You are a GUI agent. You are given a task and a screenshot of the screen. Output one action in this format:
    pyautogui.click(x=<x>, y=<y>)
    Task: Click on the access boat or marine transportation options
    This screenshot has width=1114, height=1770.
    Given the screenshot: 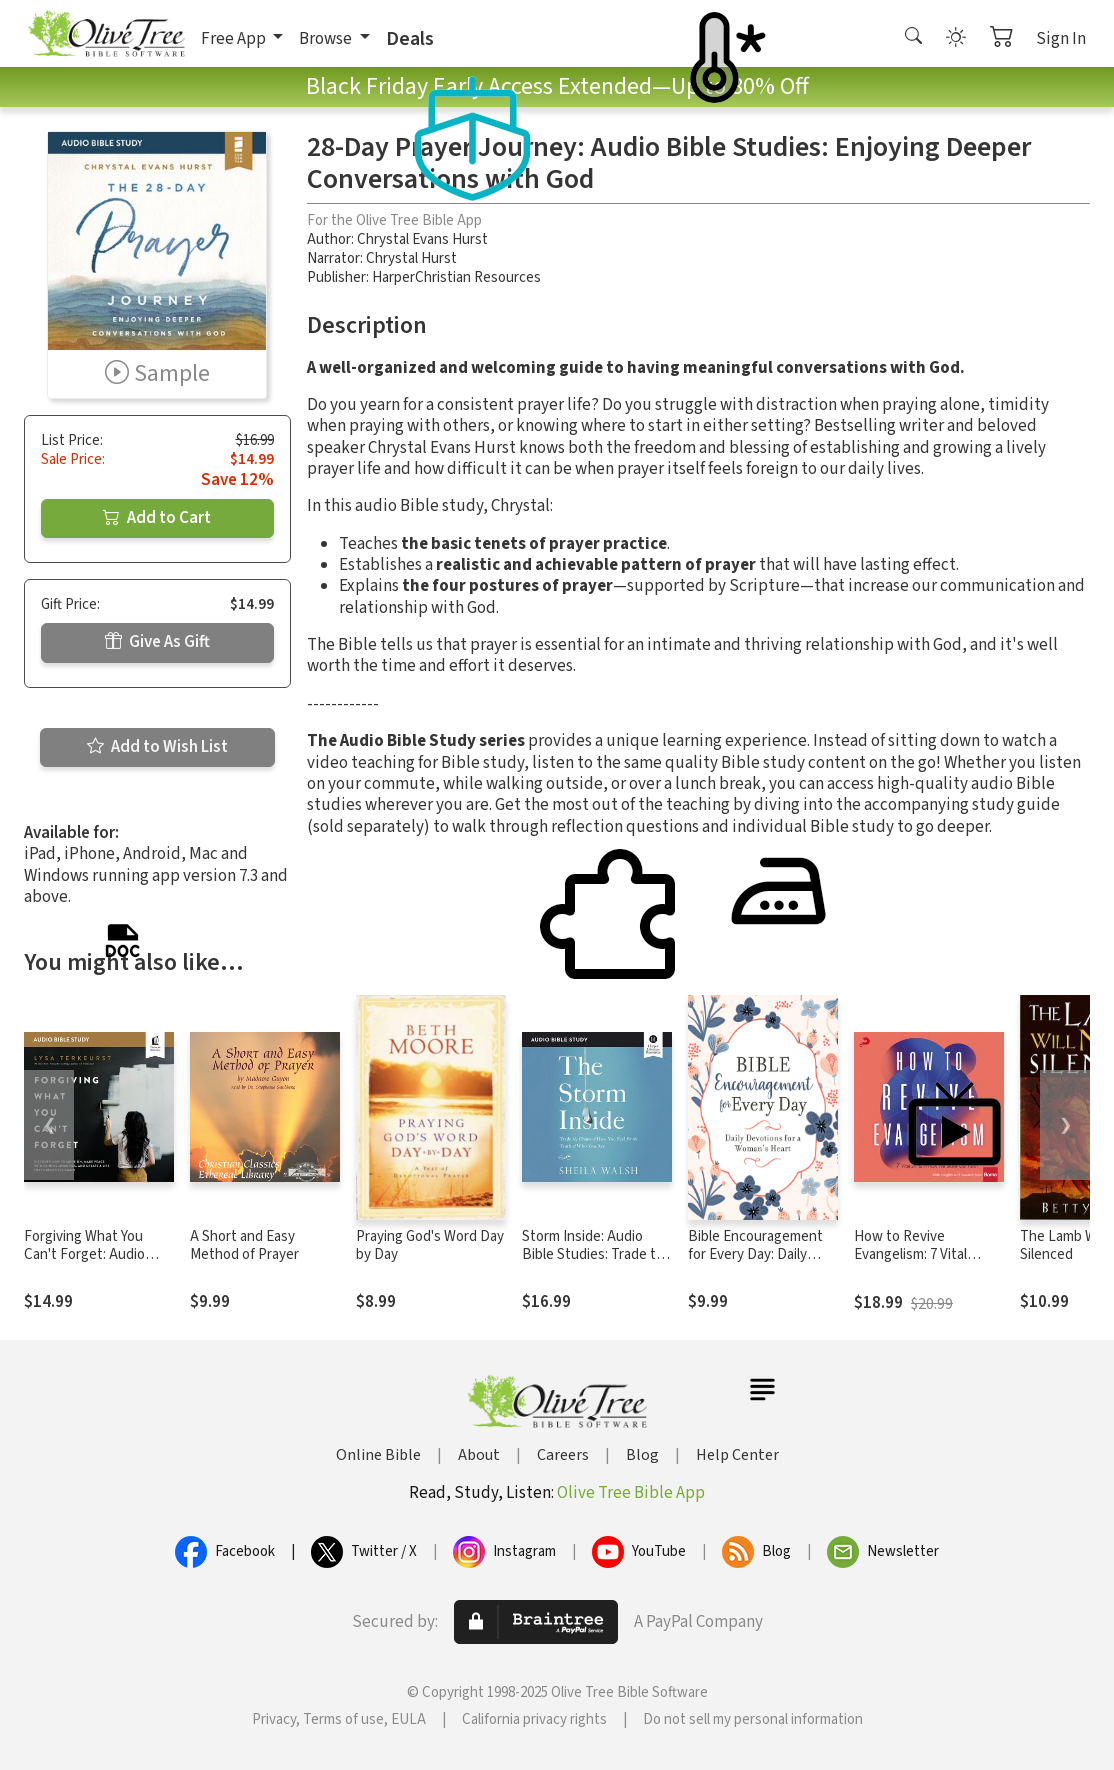 What is the action you would take?
    pyautogui.click(x=472, y=138)
    